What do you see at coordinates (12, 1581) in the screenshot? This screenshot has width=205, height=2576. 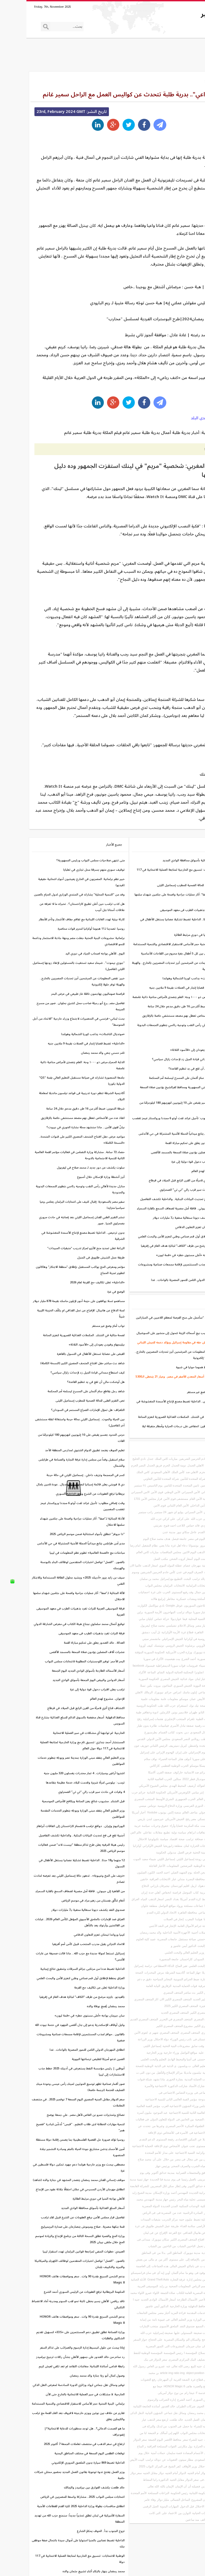 I see `open archive utility to compress or extract files` at bounding box center [12, 1581].